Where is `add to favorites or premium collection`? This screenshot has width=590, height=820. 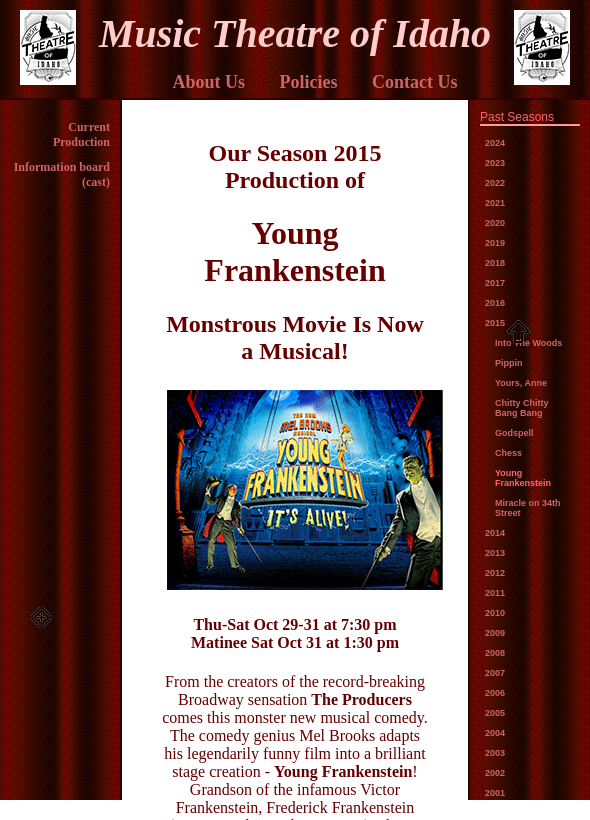
add to favorites or premium collection is located at coordinates (41, 617).